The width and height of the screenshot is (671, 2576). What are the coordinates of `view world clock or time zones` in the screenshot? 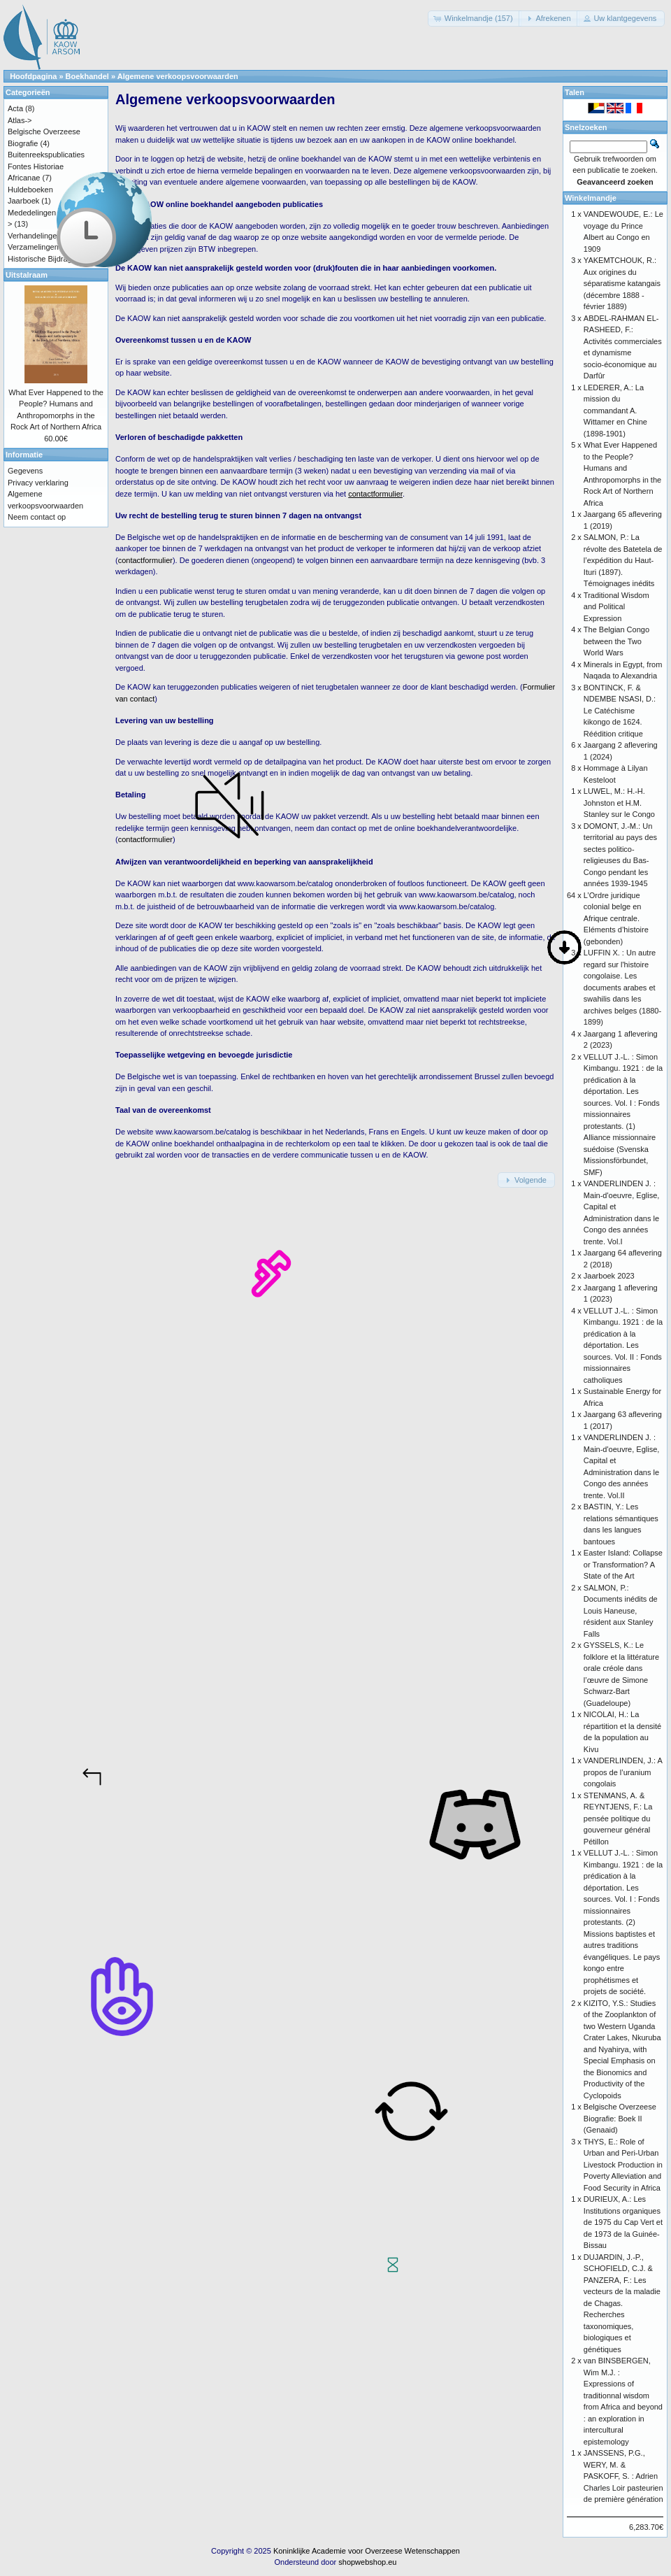 It's located at (104, 220).